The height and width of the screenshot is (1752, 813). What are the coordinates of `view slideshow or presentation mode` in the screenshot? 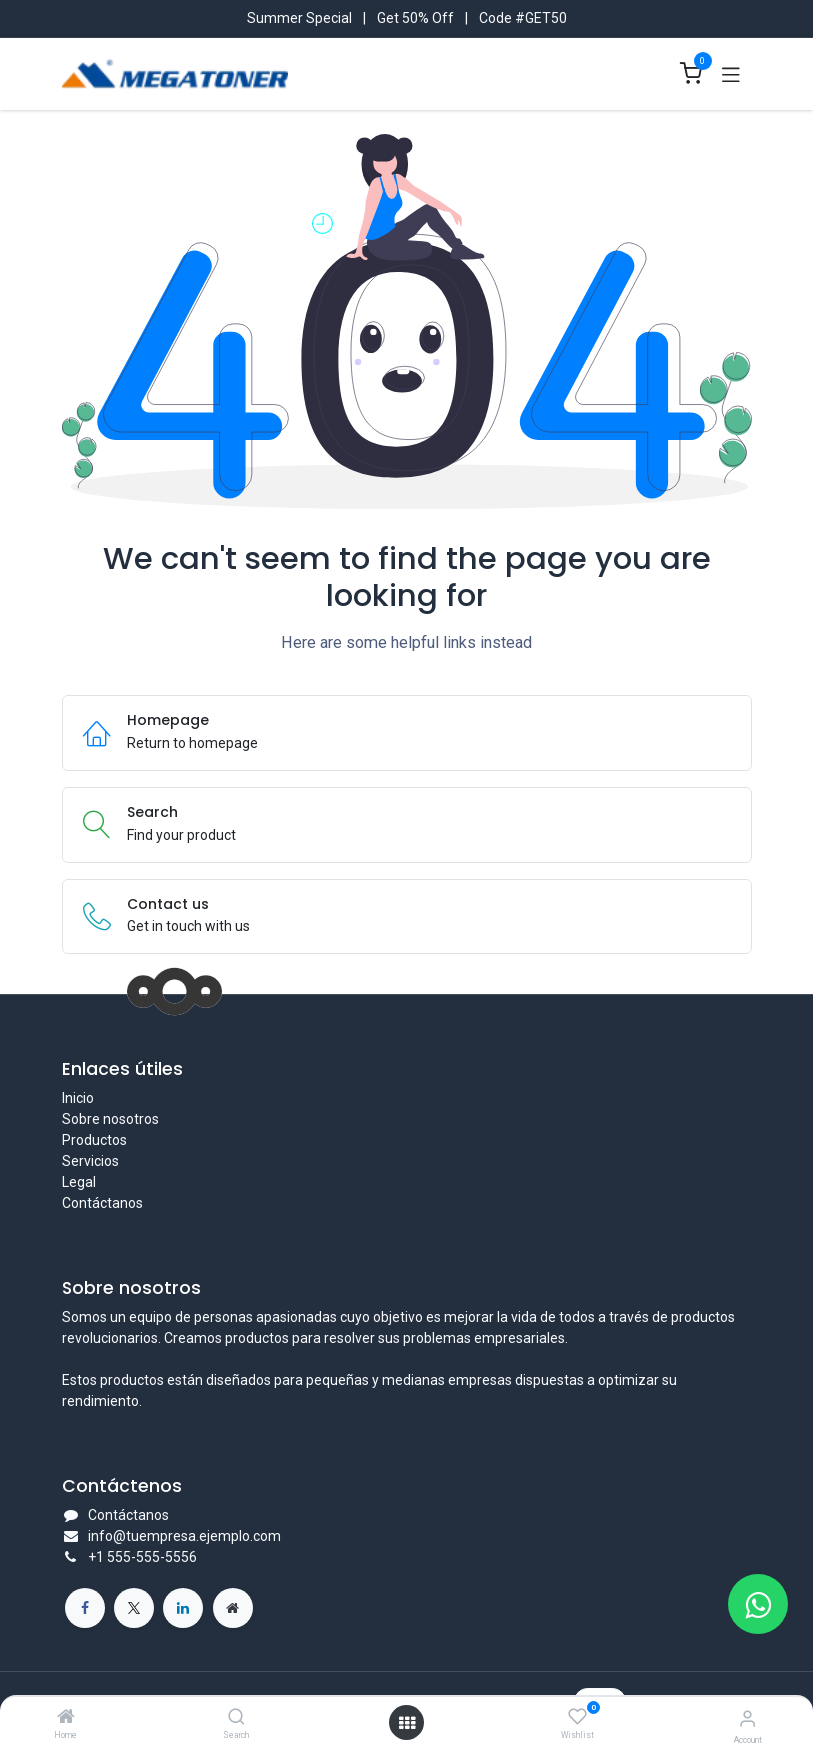 It's located at (322, 223).